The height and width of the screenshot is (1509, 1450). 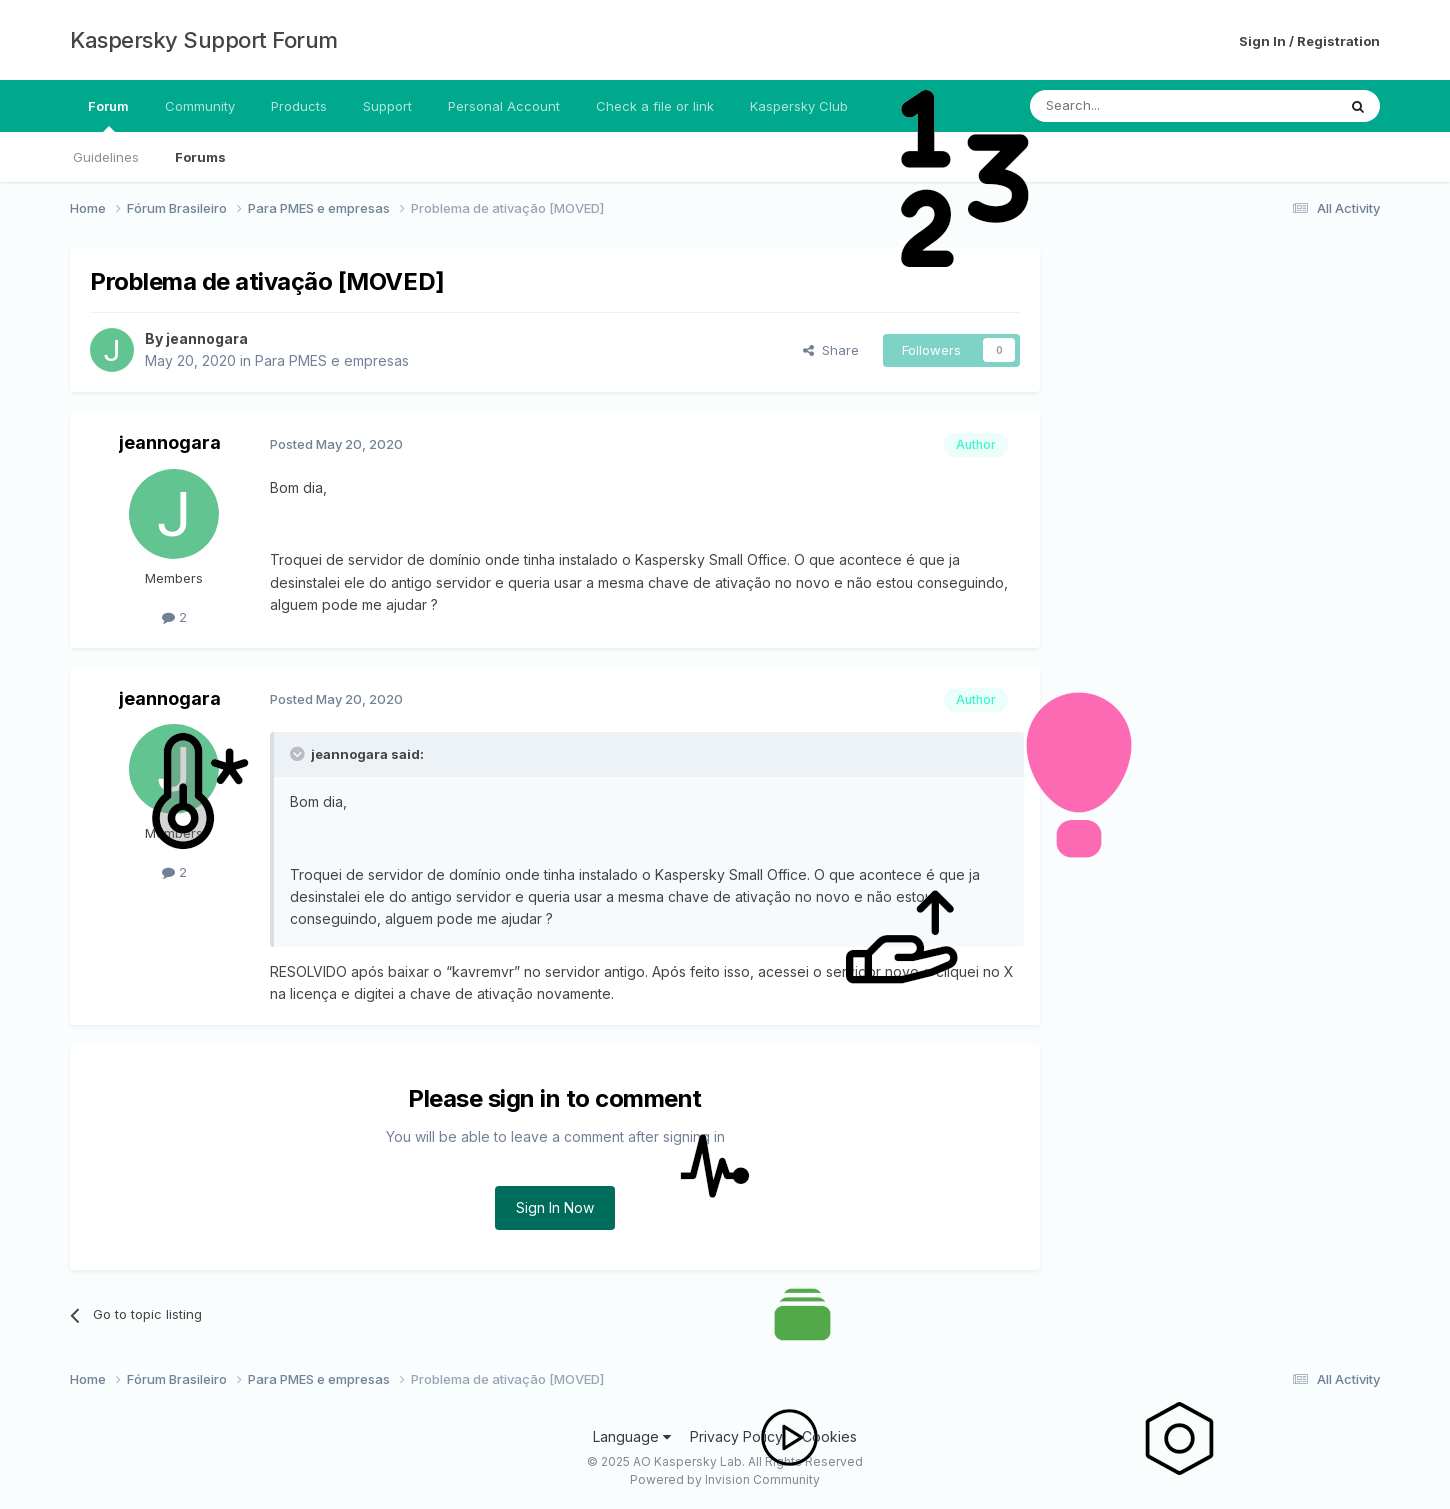 I want to click on toggle numbered list formatting, so click(x=956, y=178).